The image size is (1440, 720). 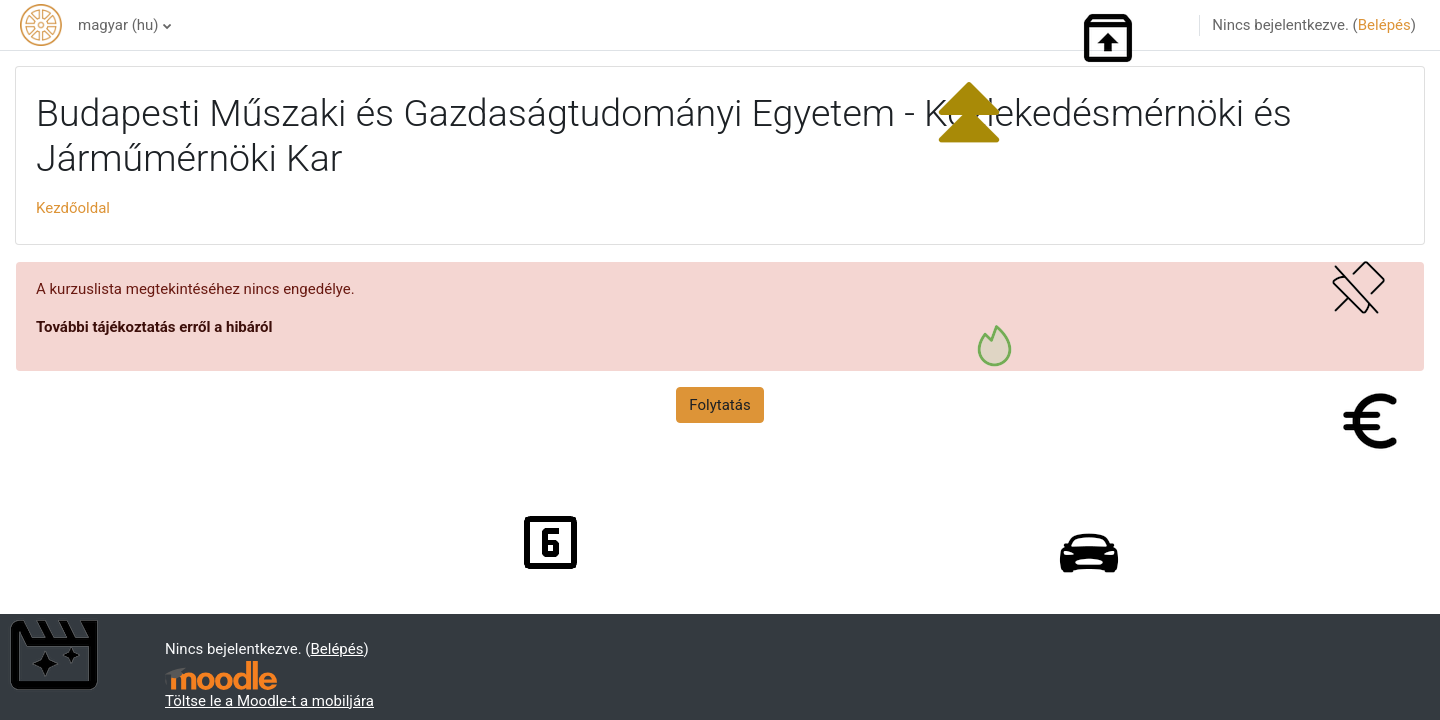 I want to click on view pricing in euros, so click(x=1371, y=421).